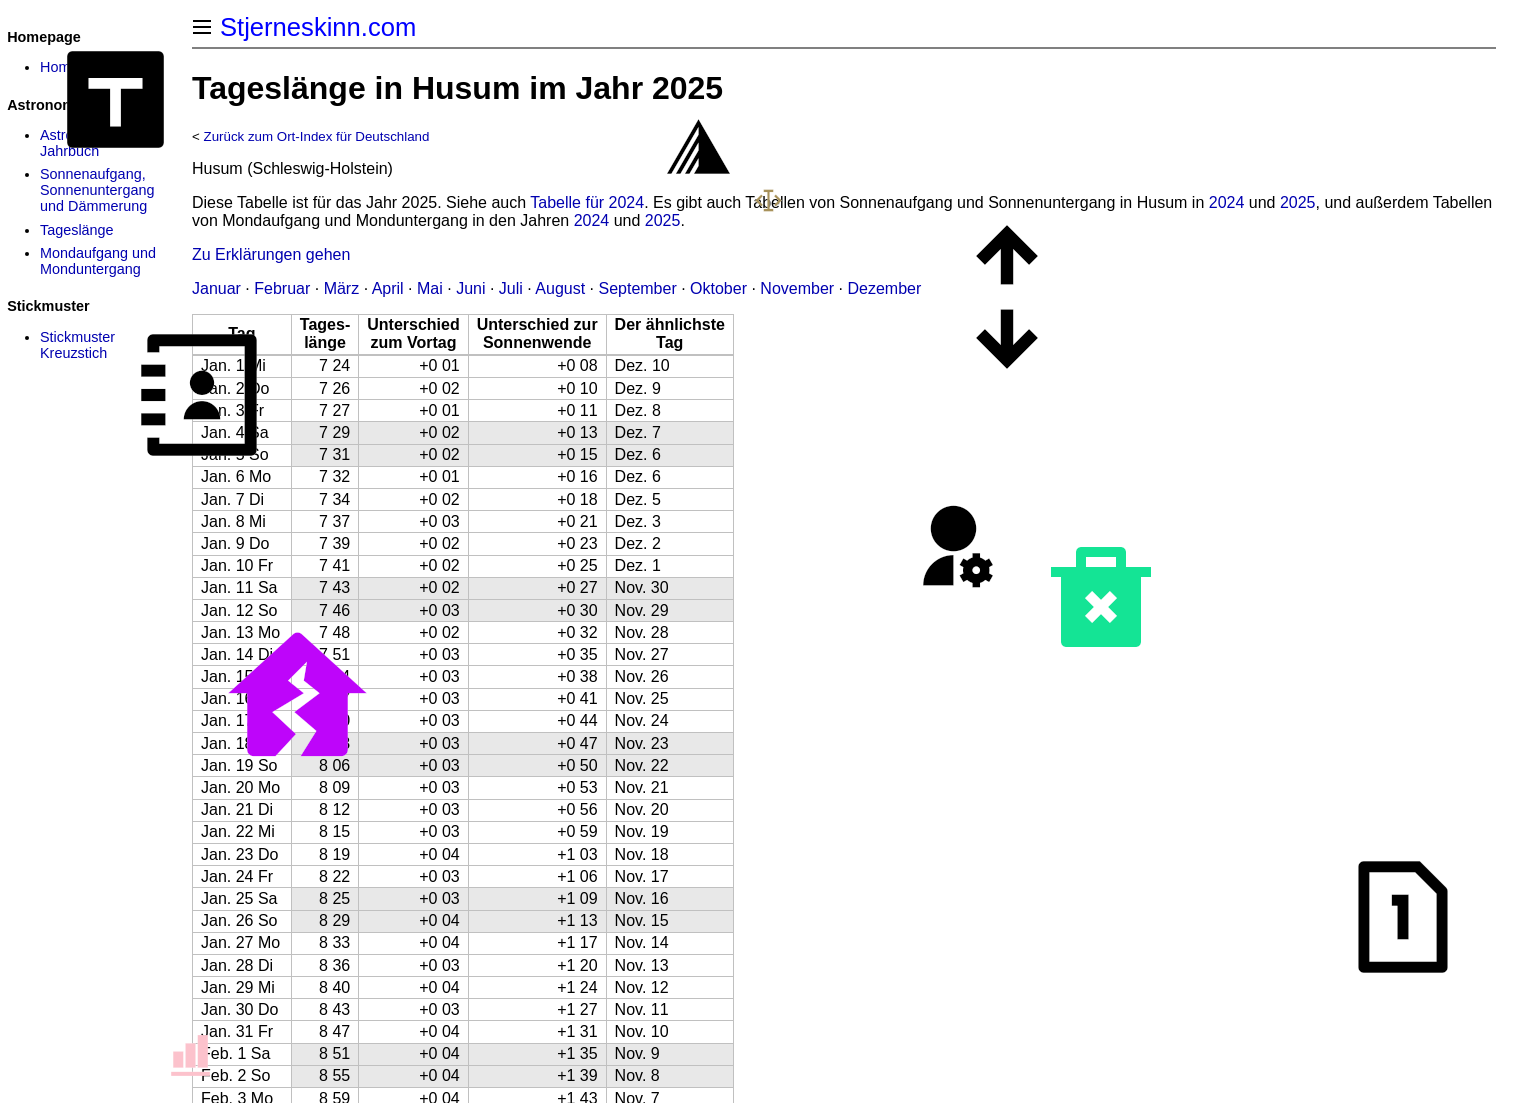  What do you see at coordinates (698, 146) in the screenshot?
I see `exoscale cloud services logo` at bounding box center [698, 146].